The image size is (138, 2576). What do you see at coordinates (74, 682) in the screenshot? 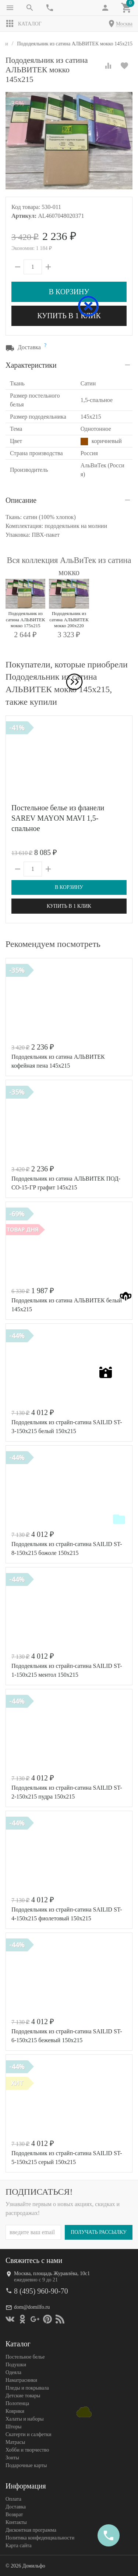
I see `skip forward or advance to next item` at bounding box center [74, 682].